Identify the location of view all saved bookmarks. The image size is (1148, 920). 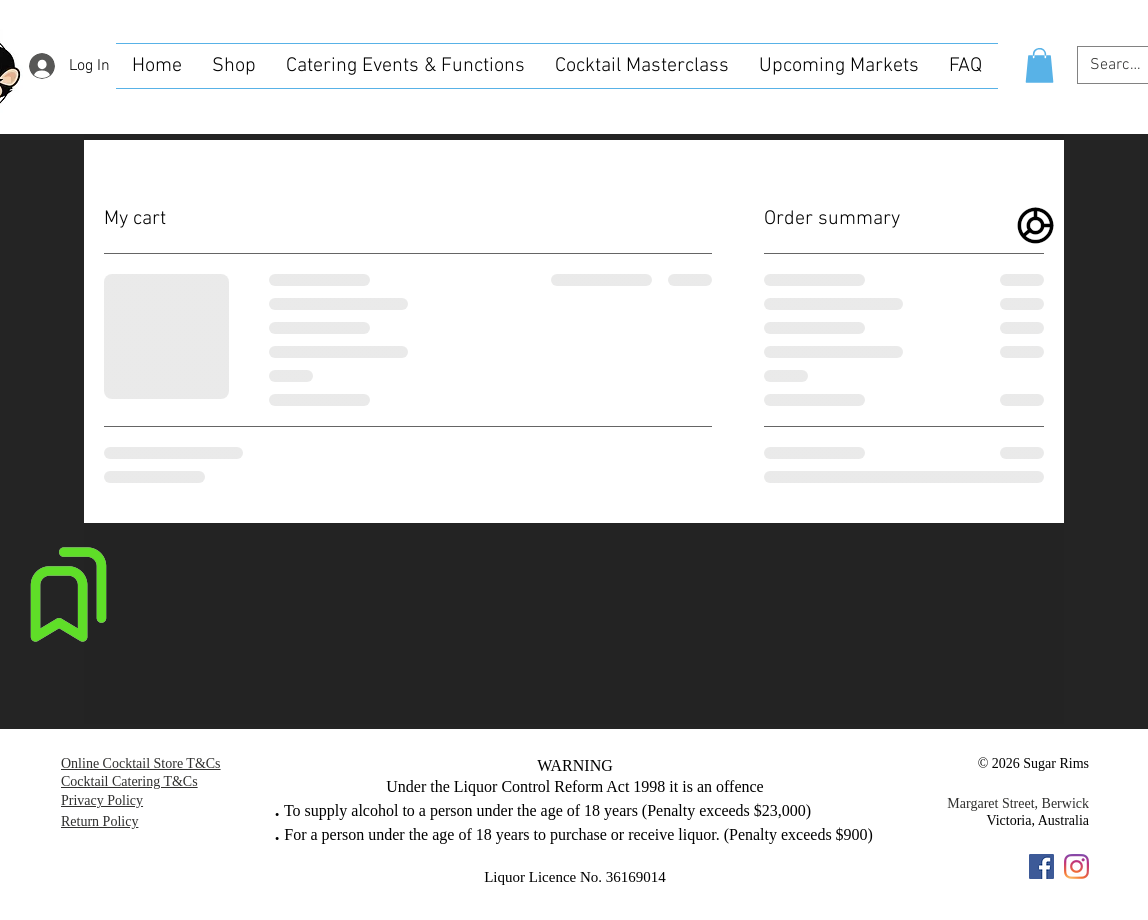
(68, 594).